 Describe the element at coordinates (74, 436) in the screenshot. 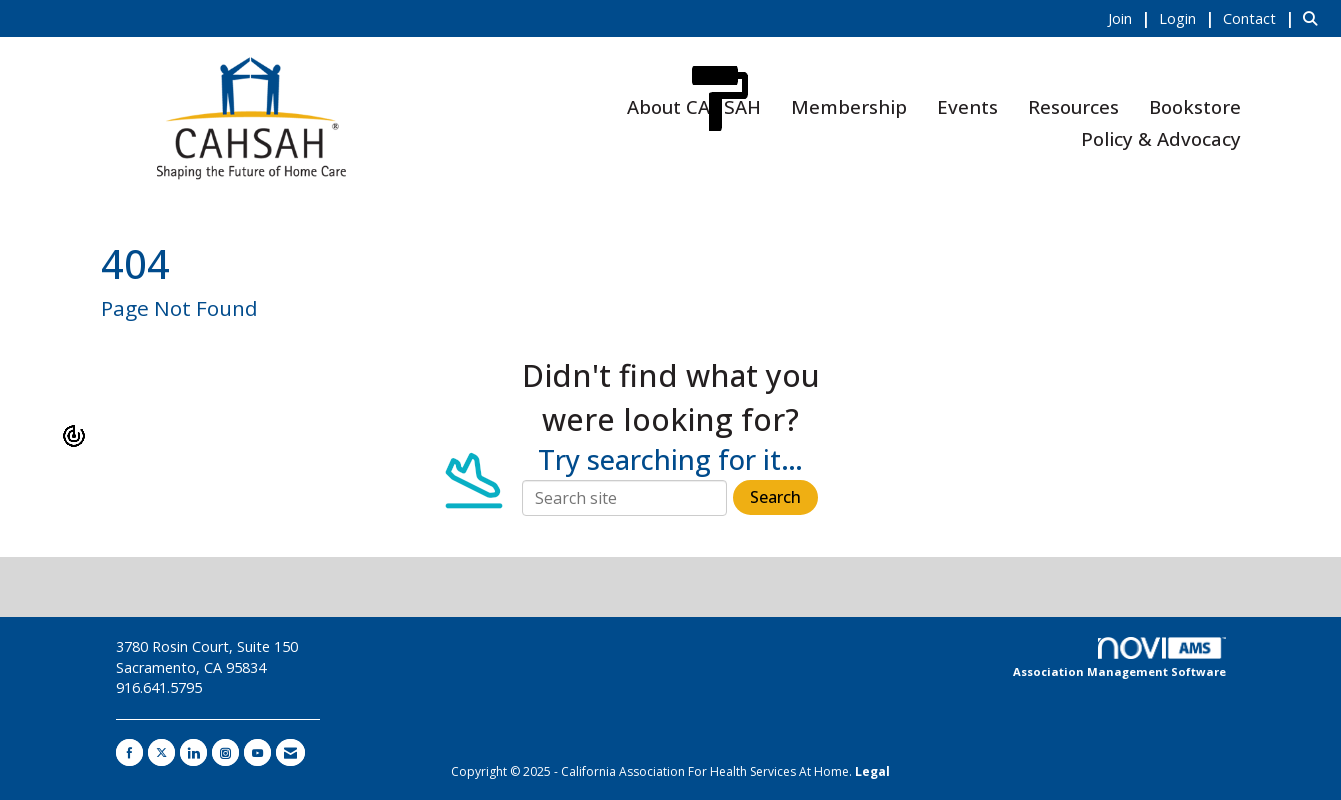

I see `track changes or revisions in a document` at that location.